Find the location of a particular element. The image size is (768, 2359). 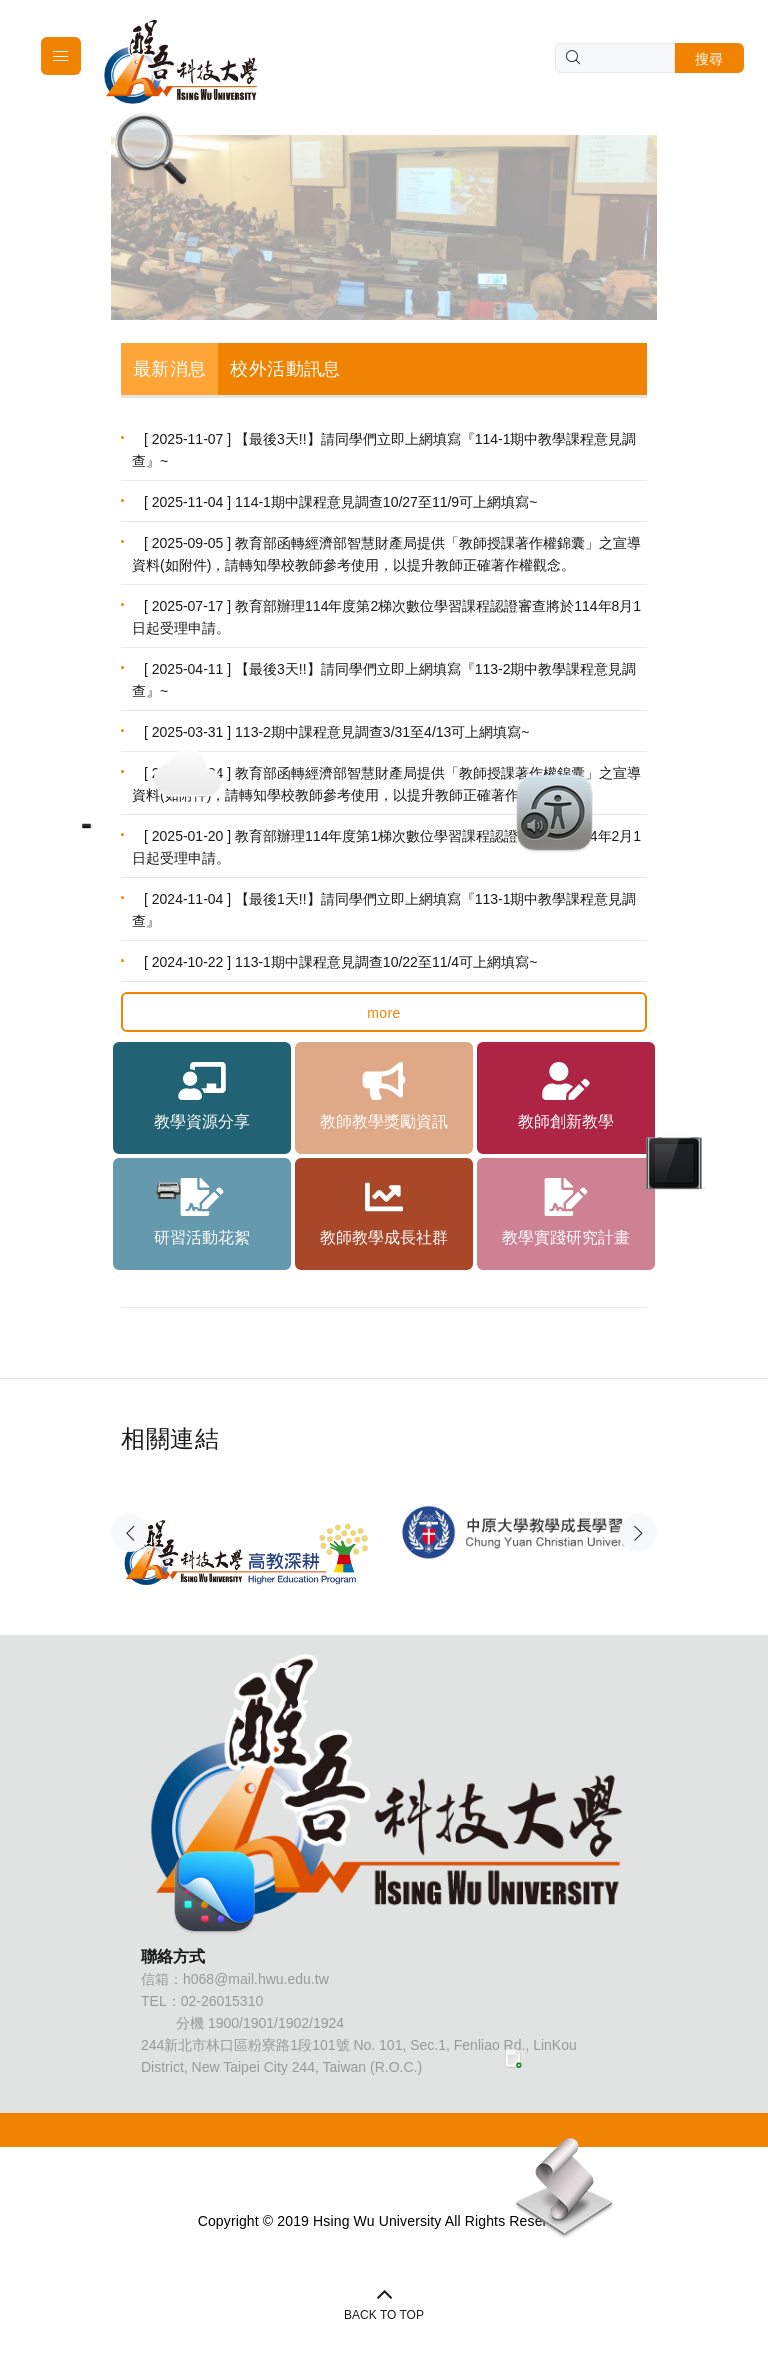

run an AppleScript applet is located at coordinates (564, 2186).